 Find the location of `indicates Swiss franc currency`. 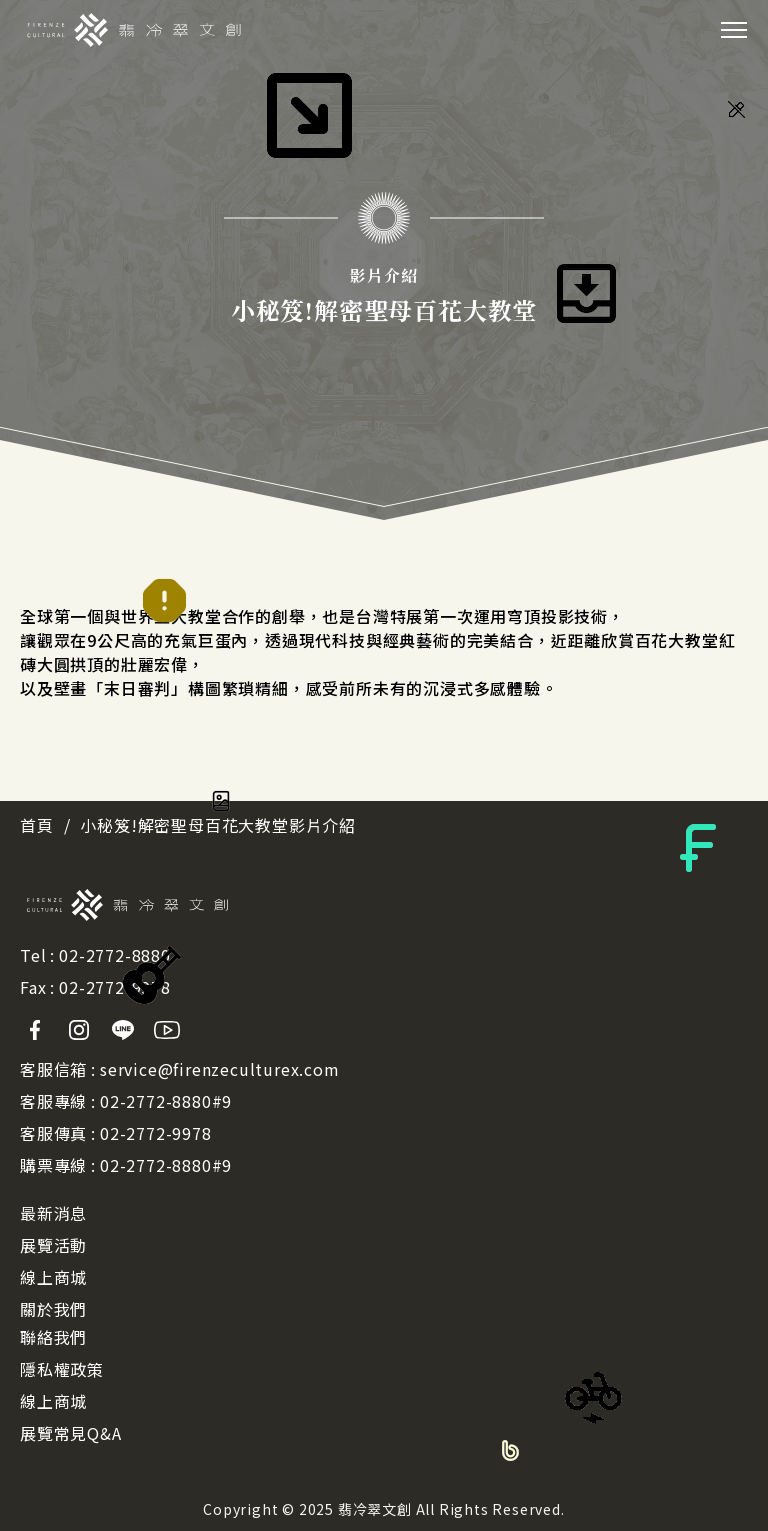

indicates Swiss franc currency is located at coordinates (698, 848).